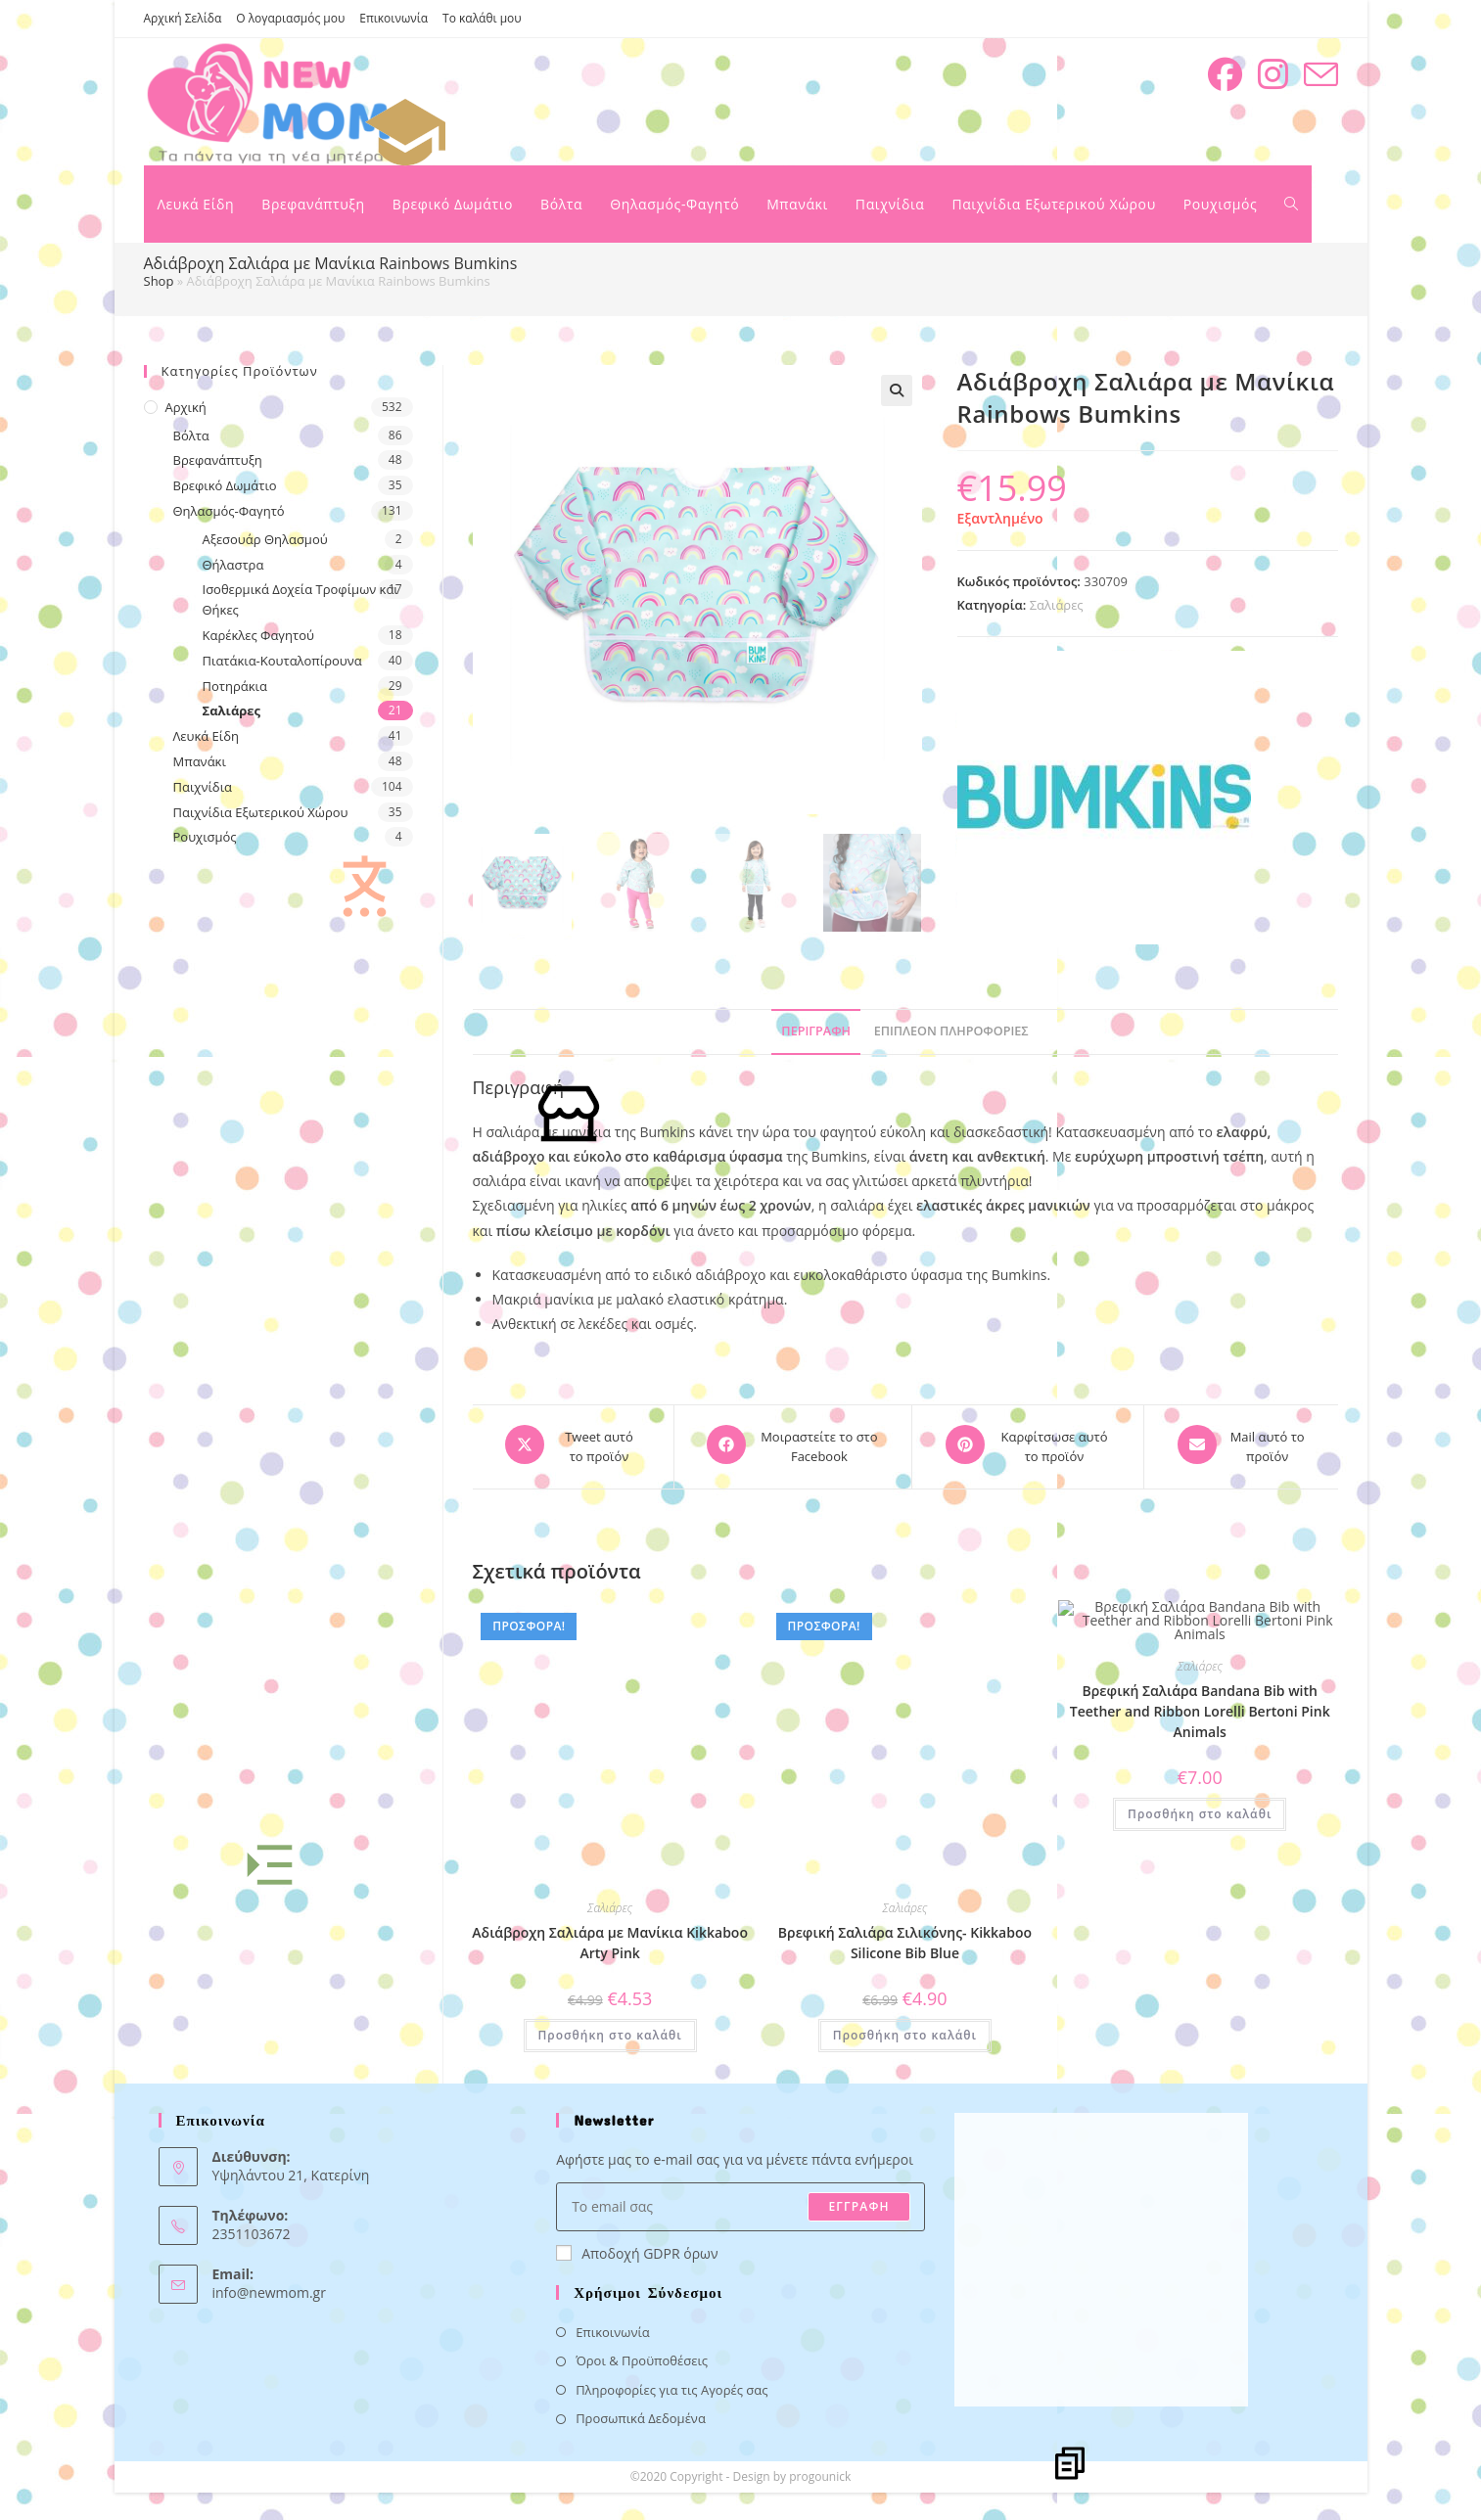 Image resolution: width=1481 pixels, height=2520 pixels. I want to click on copy file to clipboard, so click(1070, 2463).